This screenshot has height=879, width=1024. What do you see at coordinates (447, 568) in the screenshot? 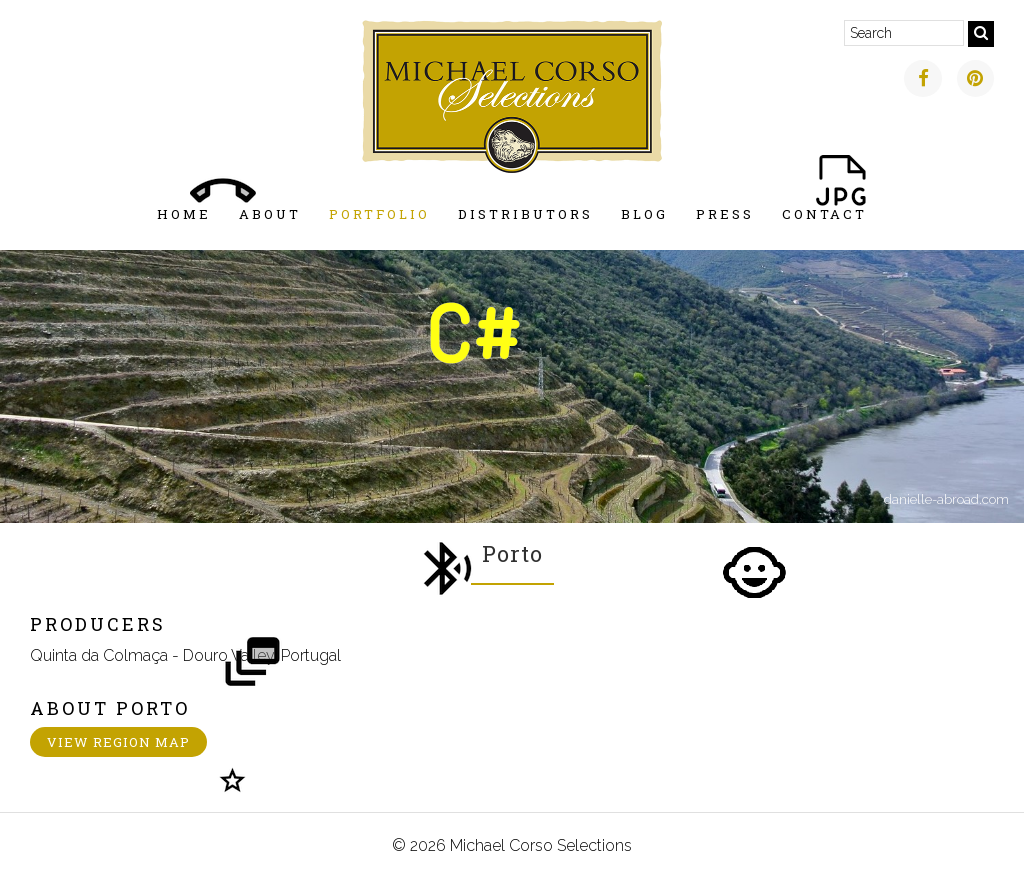
I see `bluetooth audio is currently active` at bounding box center [447, 568].